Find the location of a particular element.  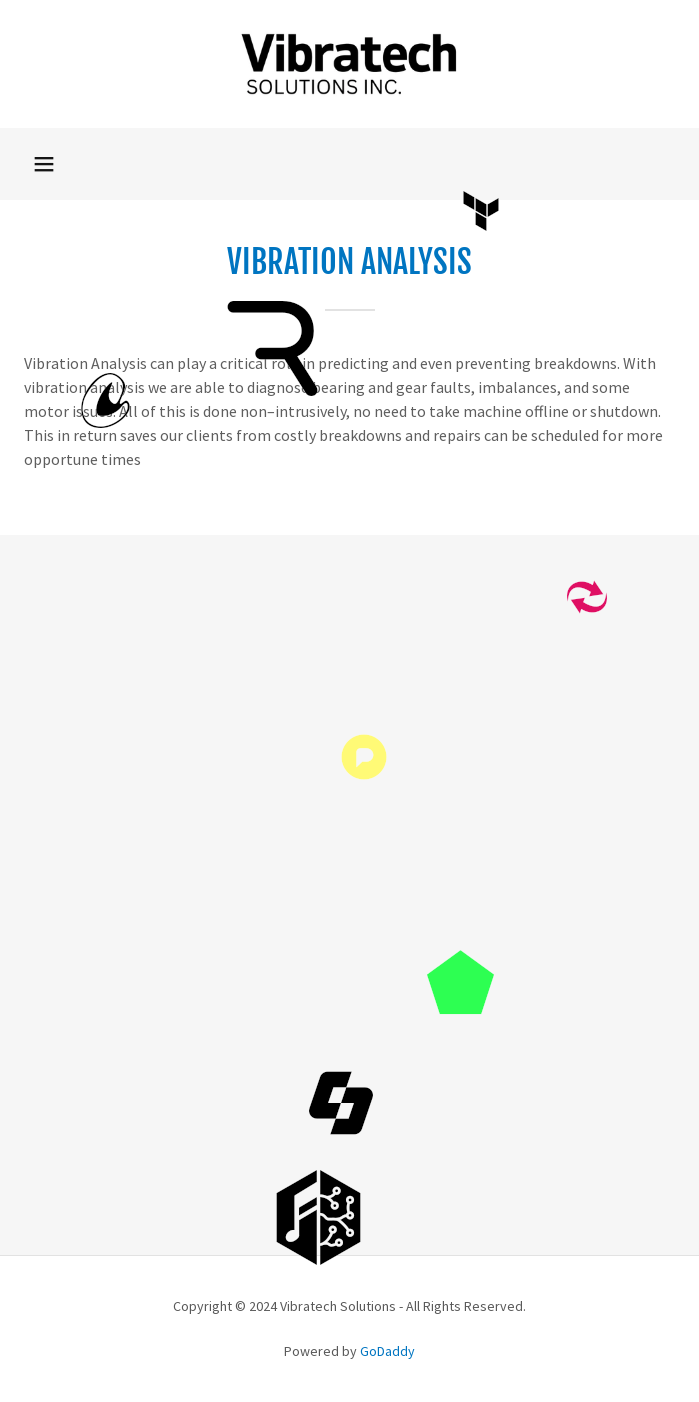

open the pixelfed app is located at coordinates (364, 757).